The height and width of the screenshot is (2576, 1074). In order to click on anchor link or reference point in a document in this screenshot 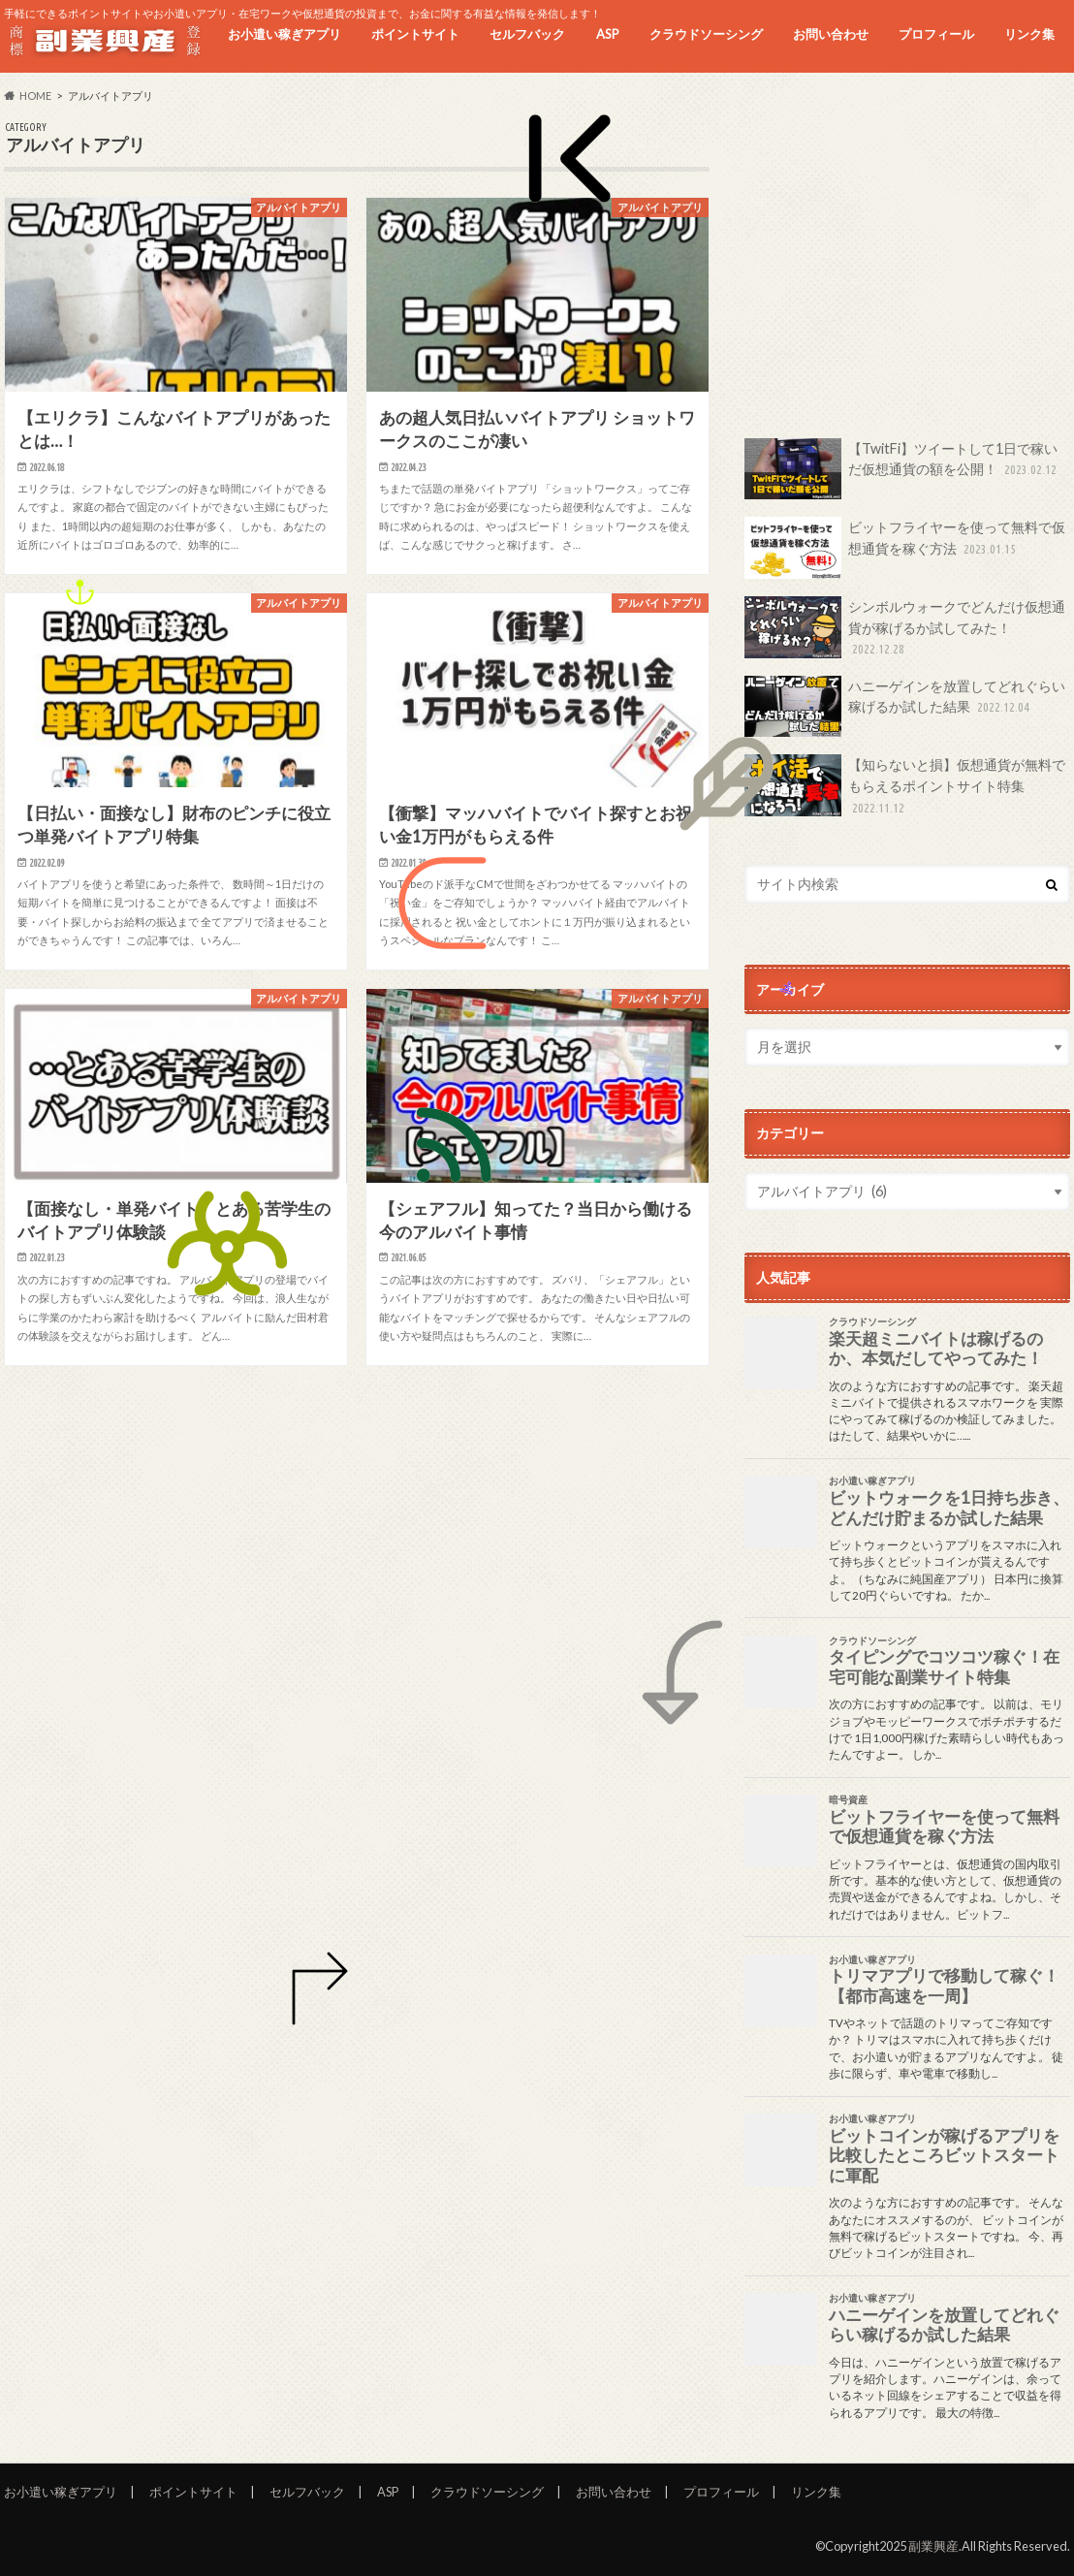, I will do `click(79, 591)`.